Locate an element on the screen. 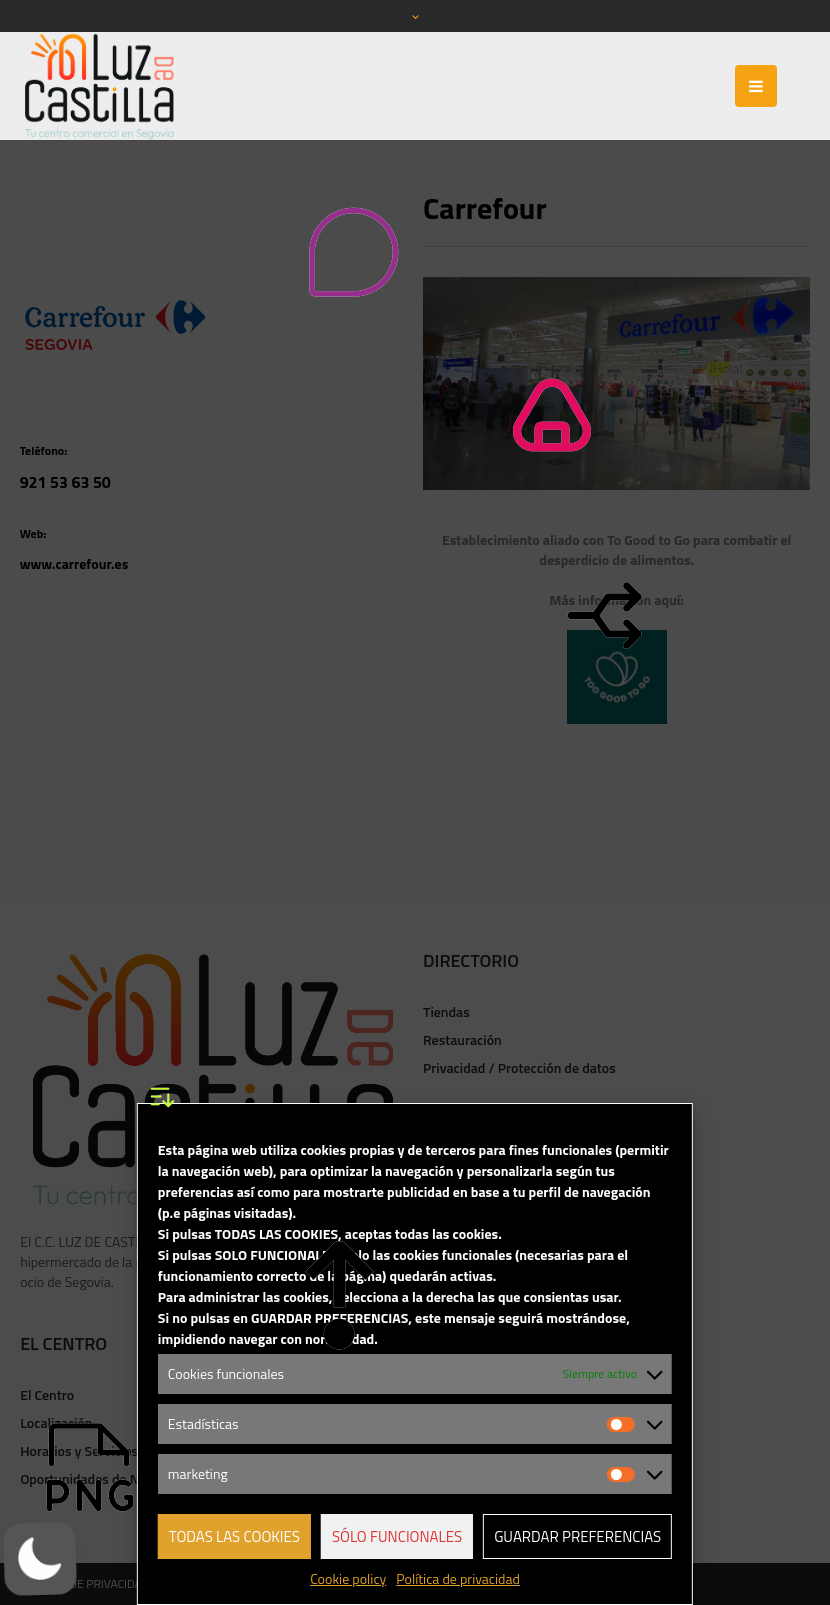 The height and width of the screenshot is (1605, 830). sort items in ascending order is located at coordinates (161, 1096).